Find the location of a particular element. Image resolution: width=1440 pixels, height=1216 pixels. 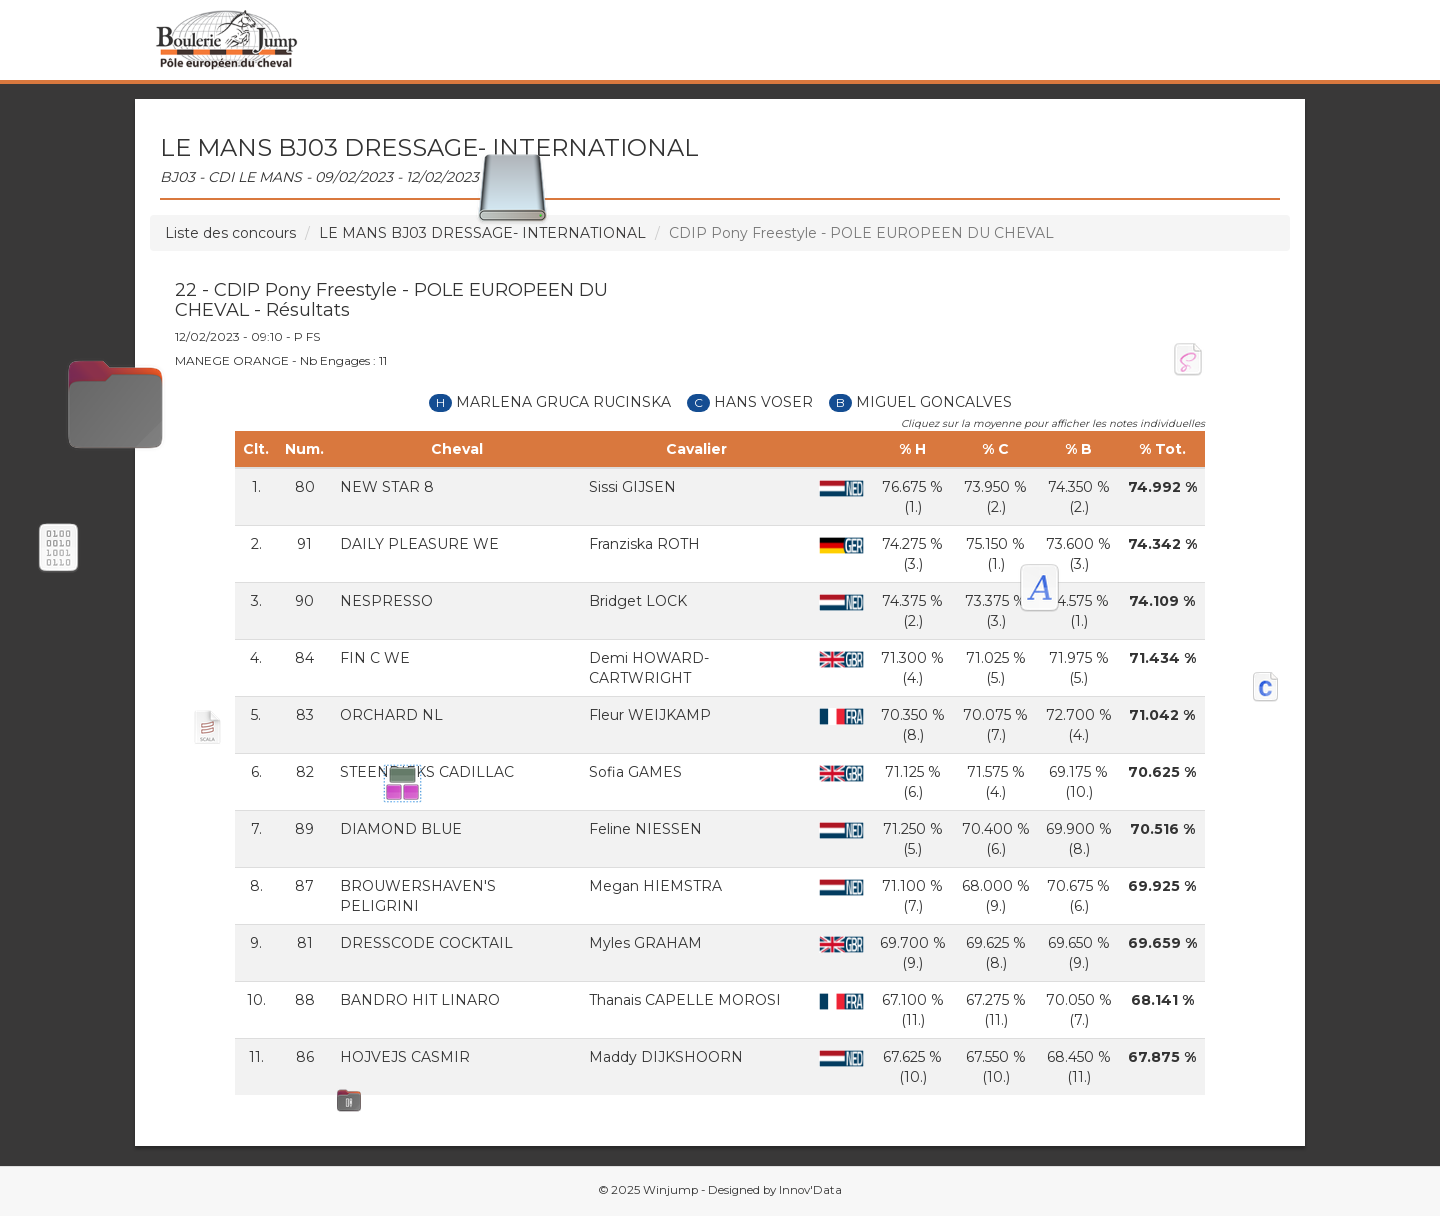

select all items in the current view is located at coordinates (402, 783).